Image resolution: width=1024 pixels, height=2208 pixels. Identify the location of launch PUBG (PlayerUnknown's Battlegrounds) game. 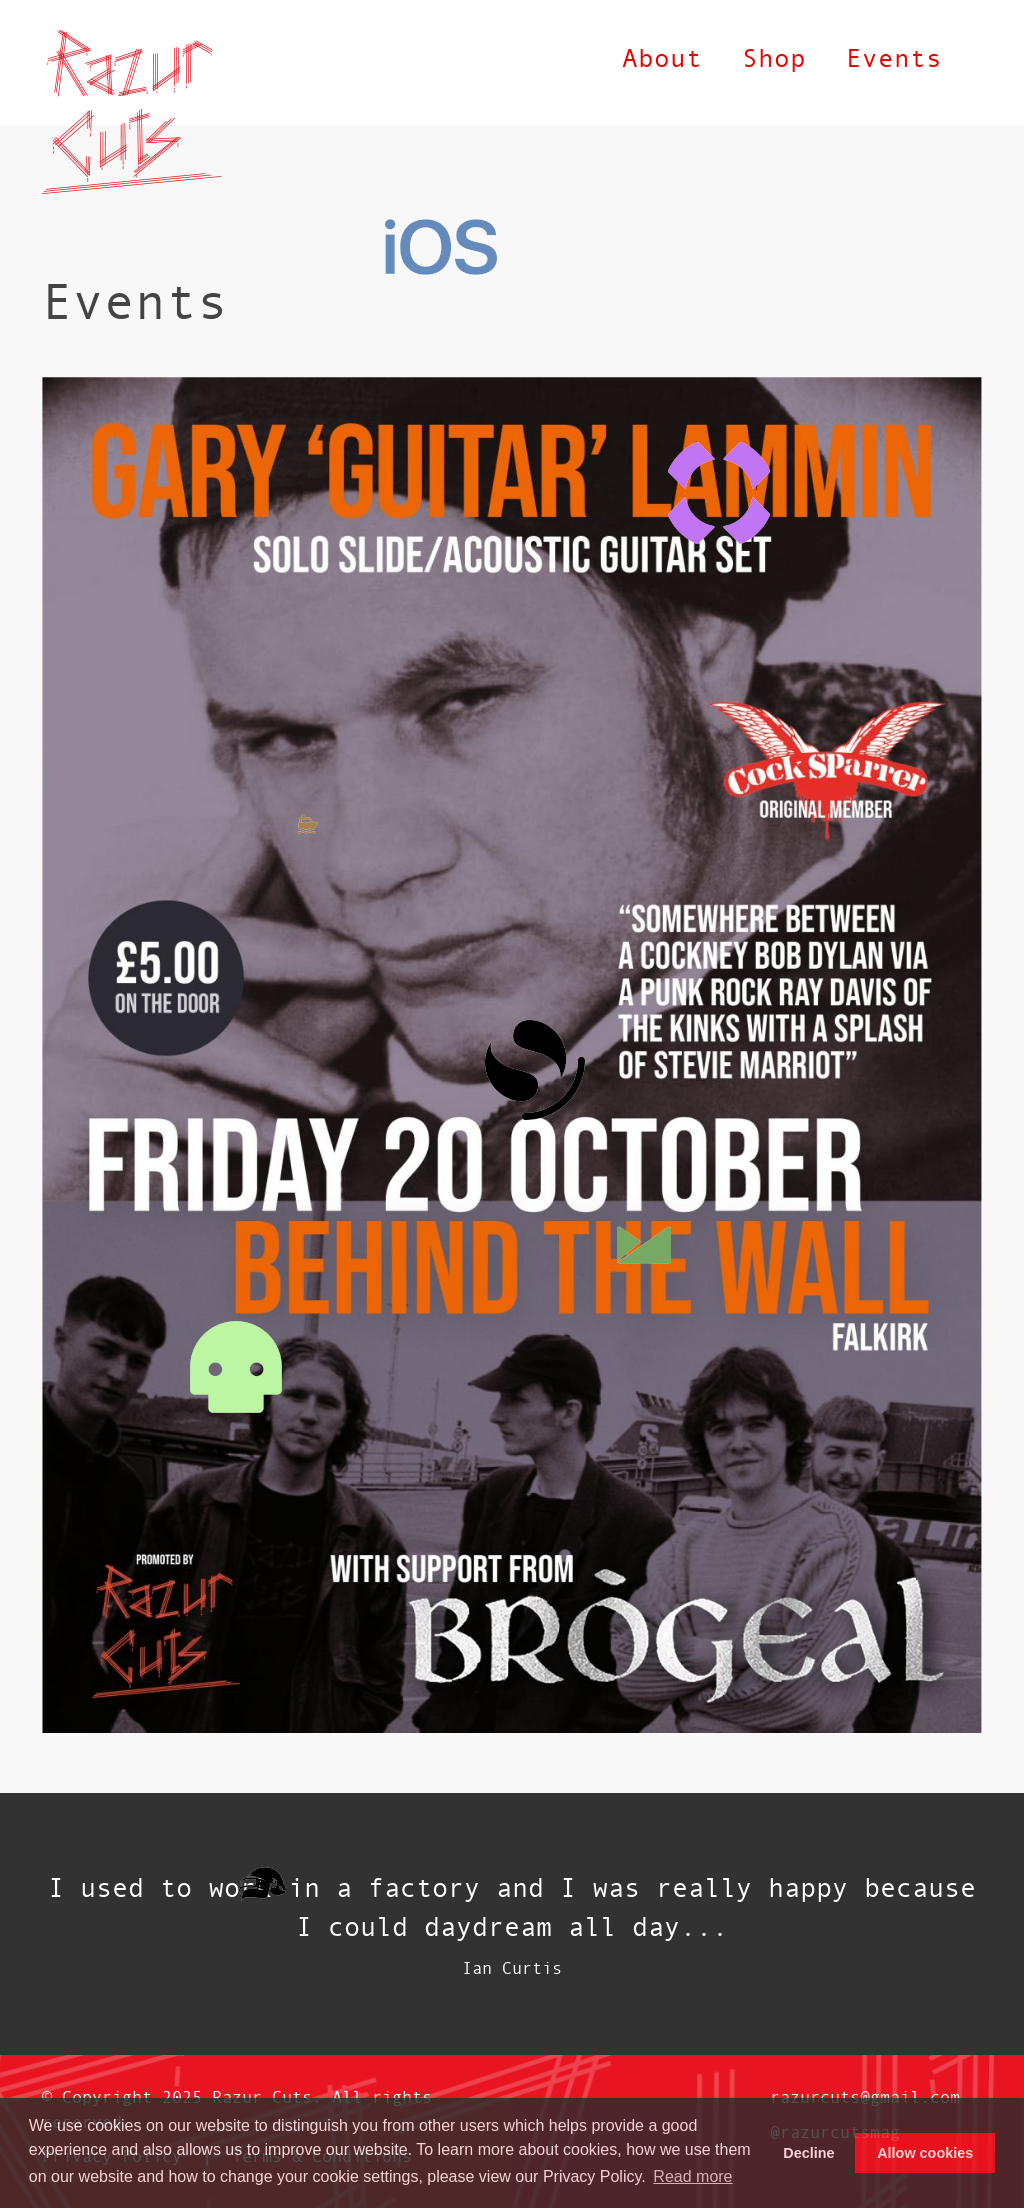
(262, 1884).